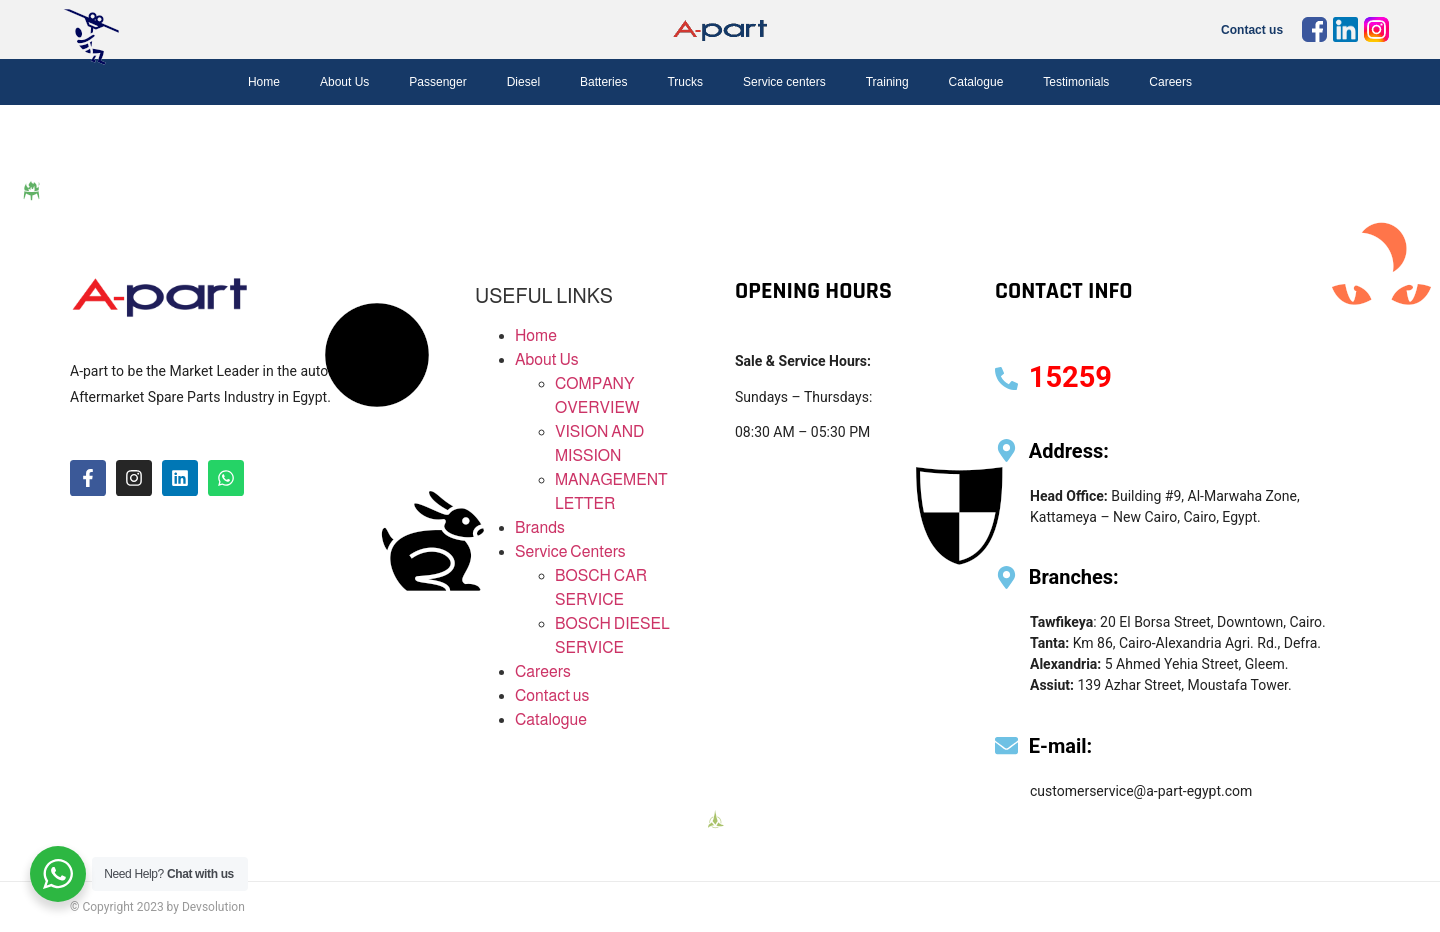 This screenshot has width=1440, height=932. Describe the element at coordinates (377, 355) in the screenshot. I see `unselected or inactive status indicator` at that location.